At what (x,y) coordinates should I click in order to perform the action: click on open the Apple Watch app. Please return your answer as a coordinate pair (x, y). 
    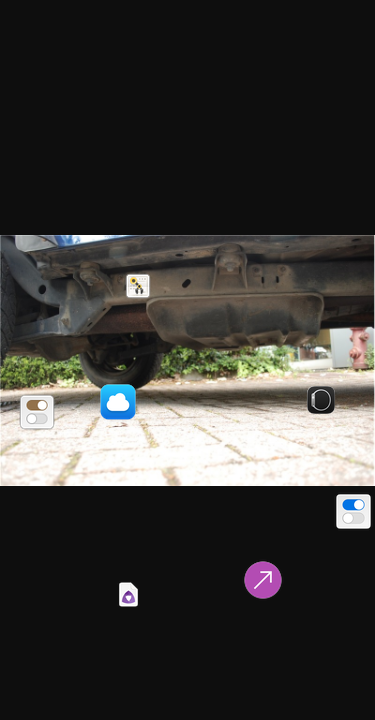
    Looking at the image, I should click on (321, 400).